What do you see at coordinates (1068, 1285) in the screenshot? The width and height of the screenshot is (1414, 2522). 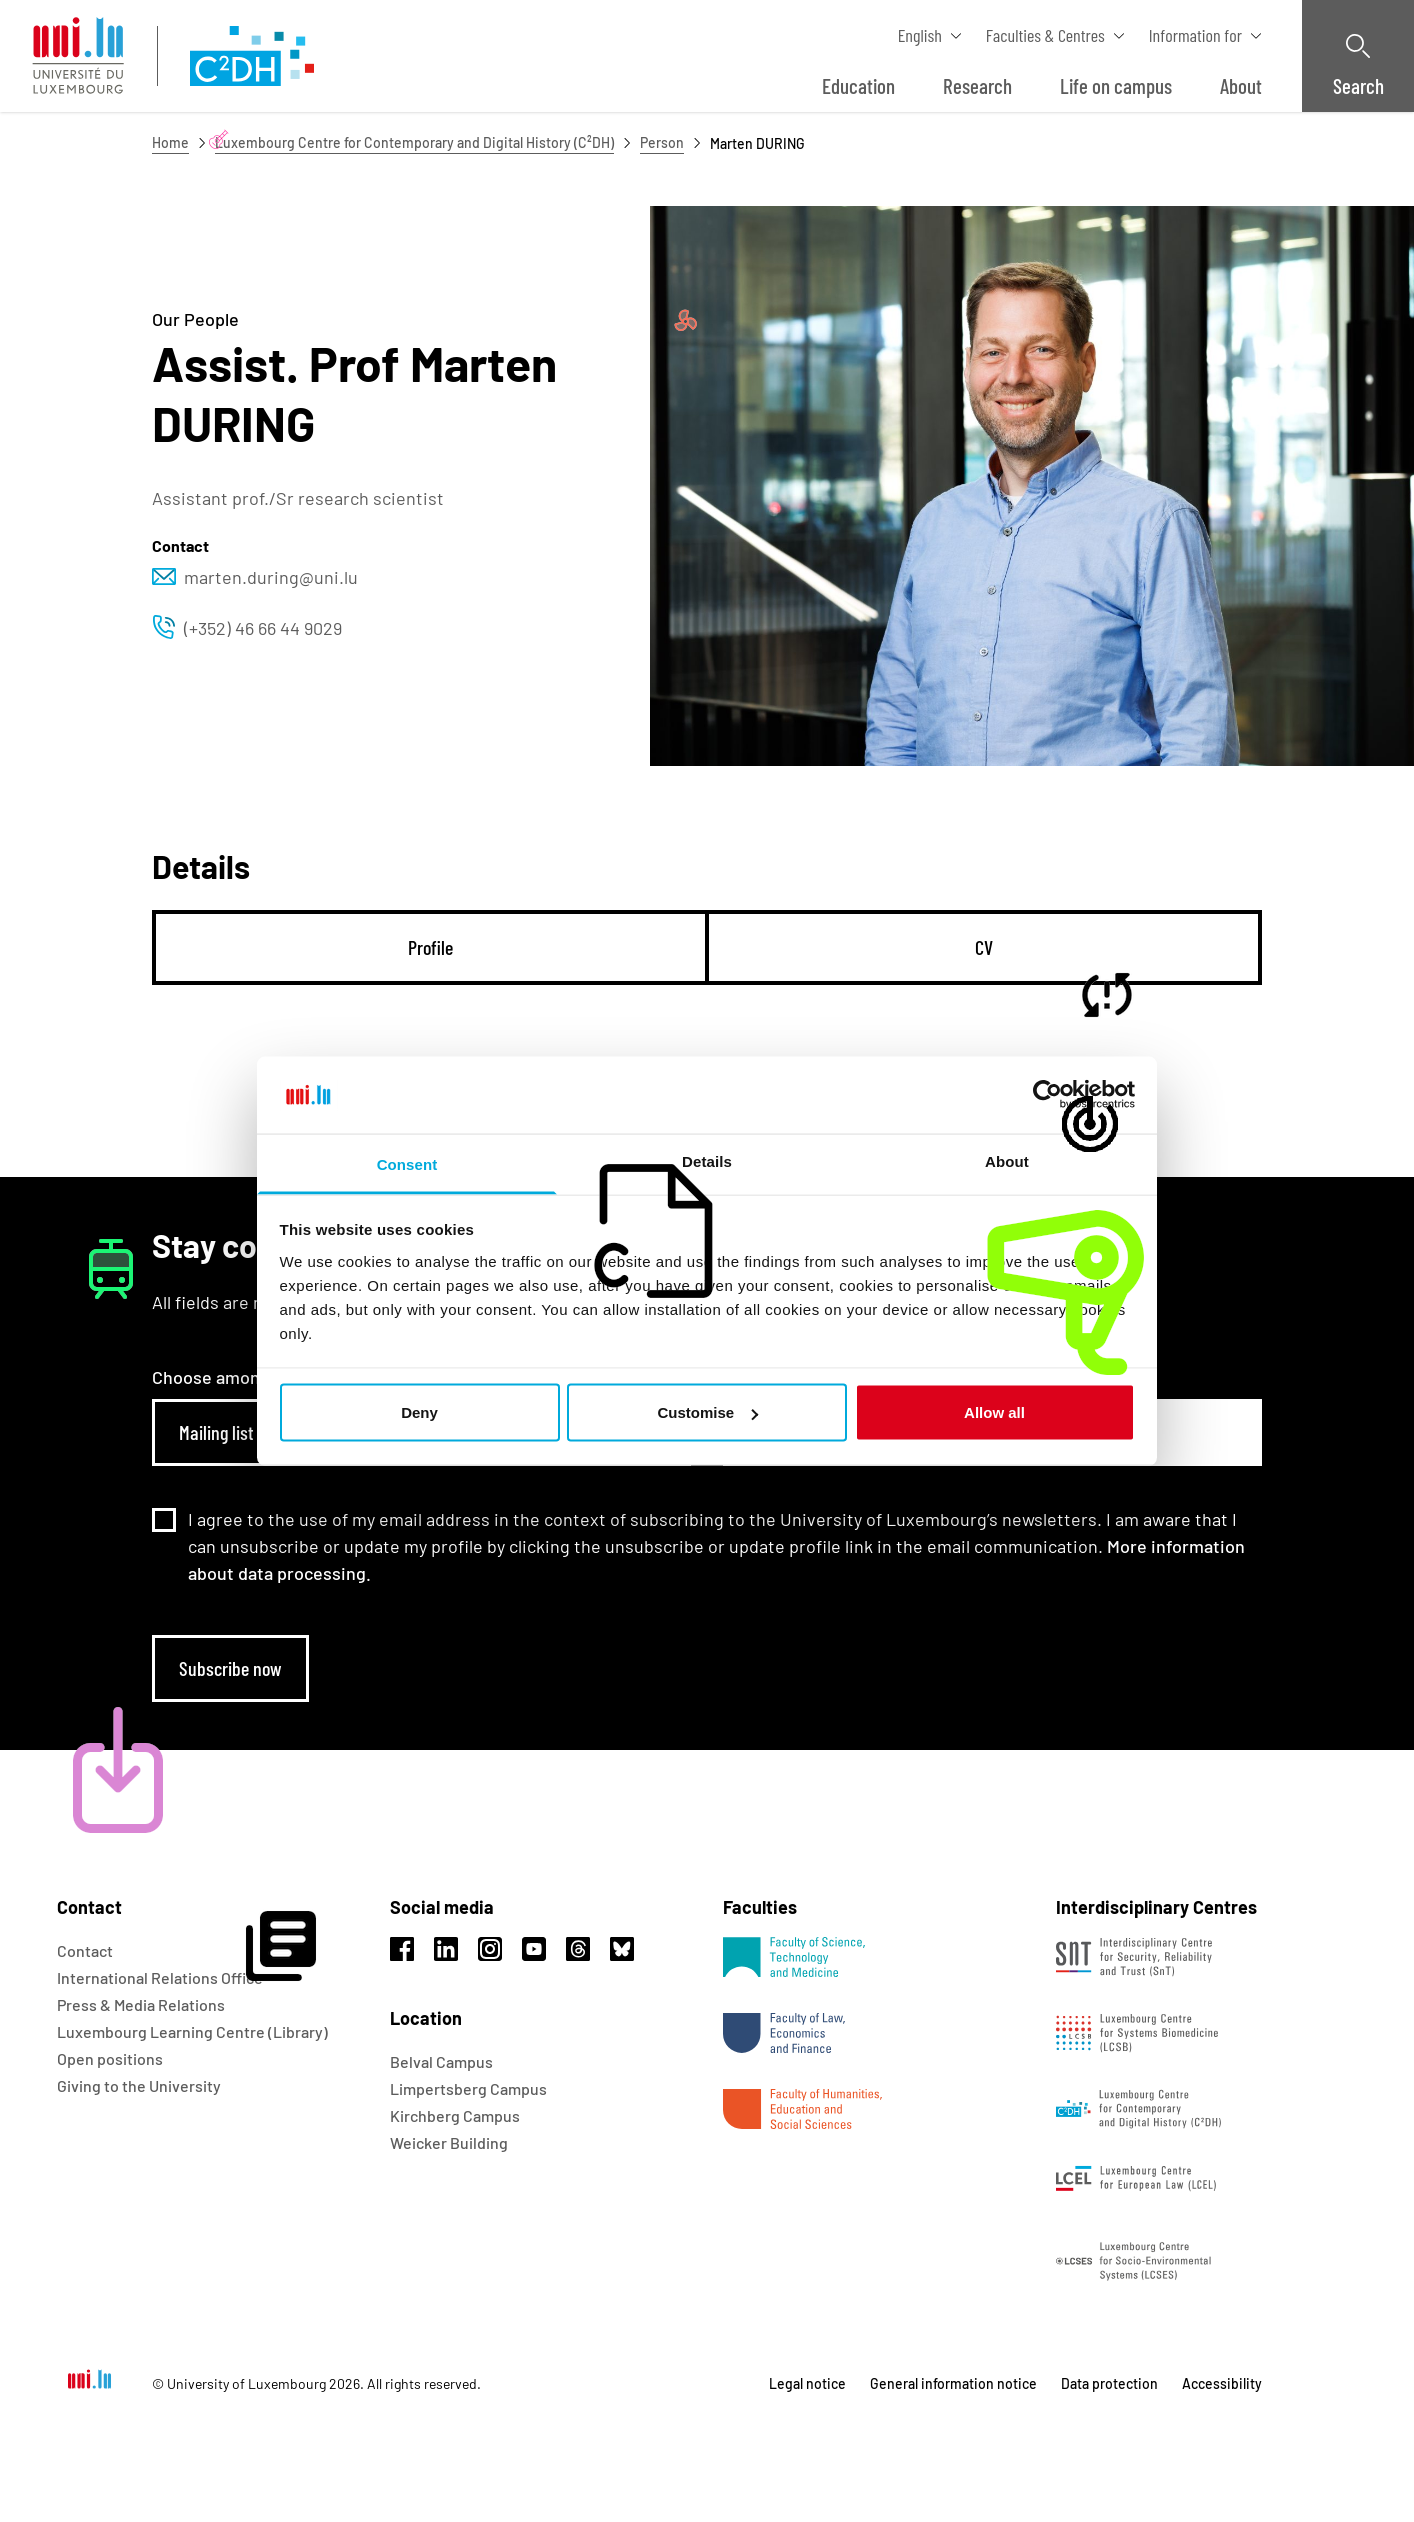 I see `access hair styling or grooming tools` at bounding box center [1068, 1285].